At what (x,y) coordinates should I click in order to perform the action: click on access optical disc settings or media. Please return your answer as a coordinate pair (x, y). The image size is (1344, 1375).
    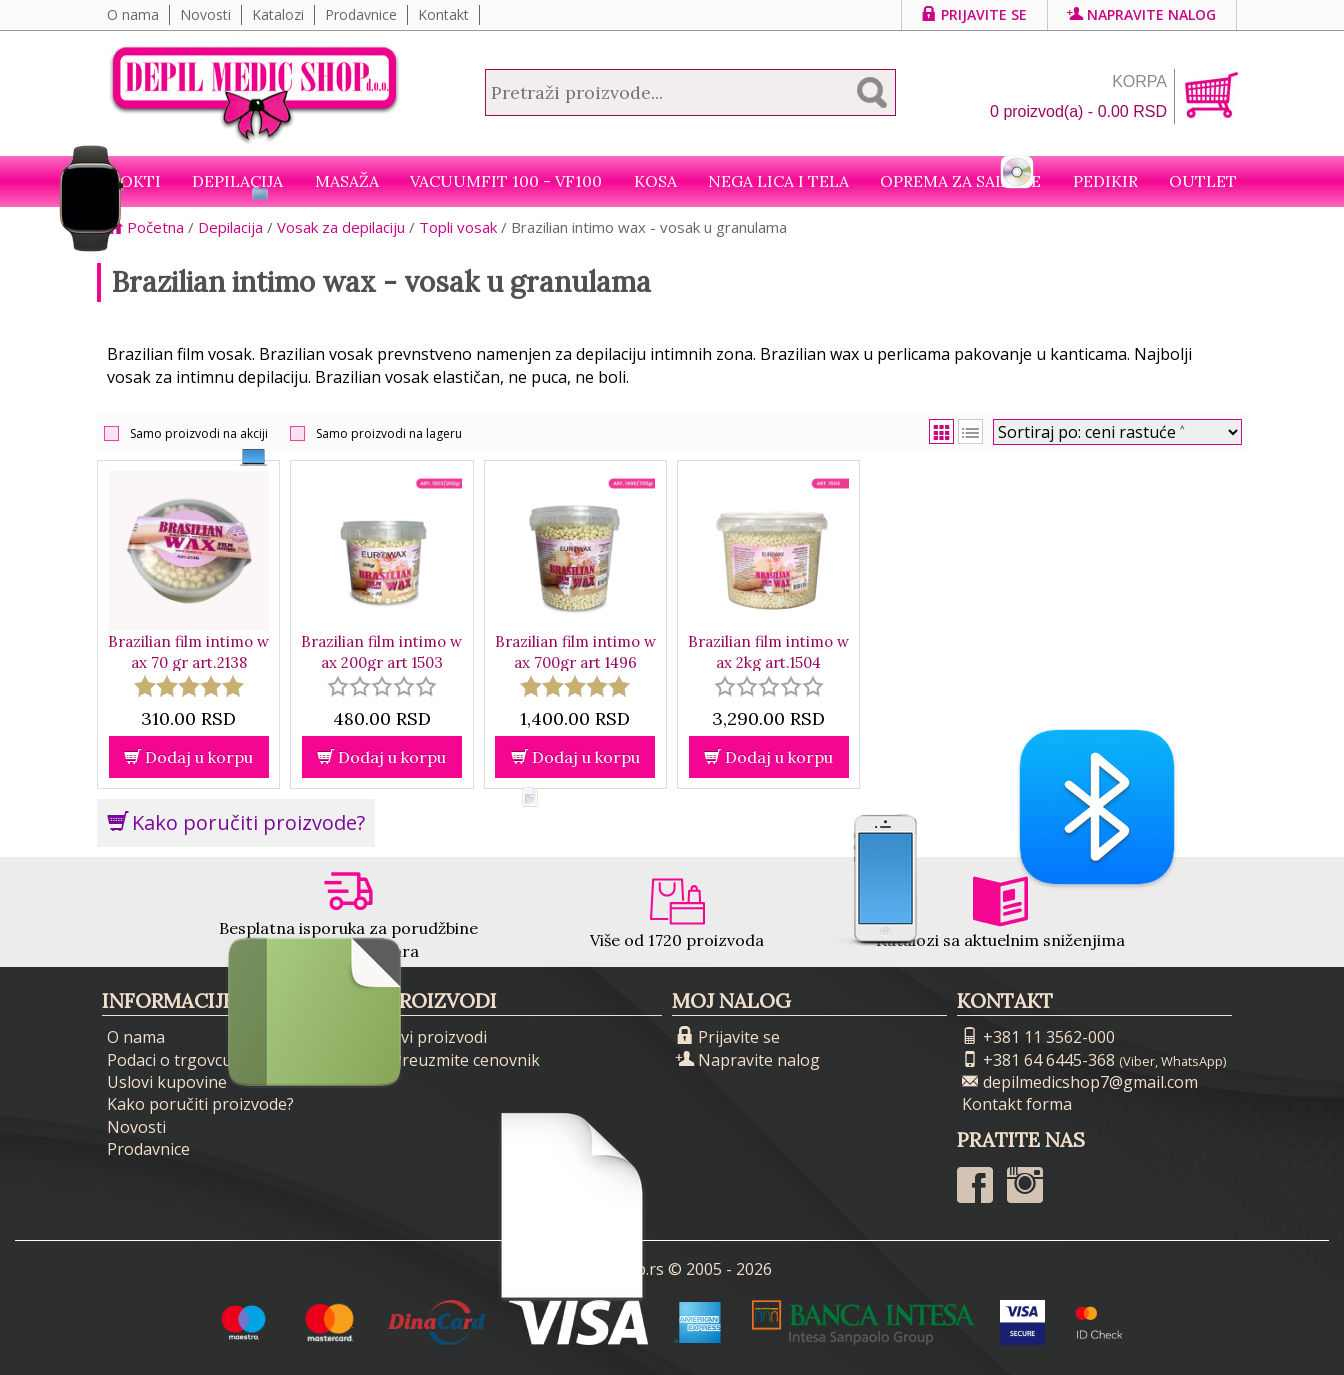
    Looking at the image, I should click on (1017, 172).